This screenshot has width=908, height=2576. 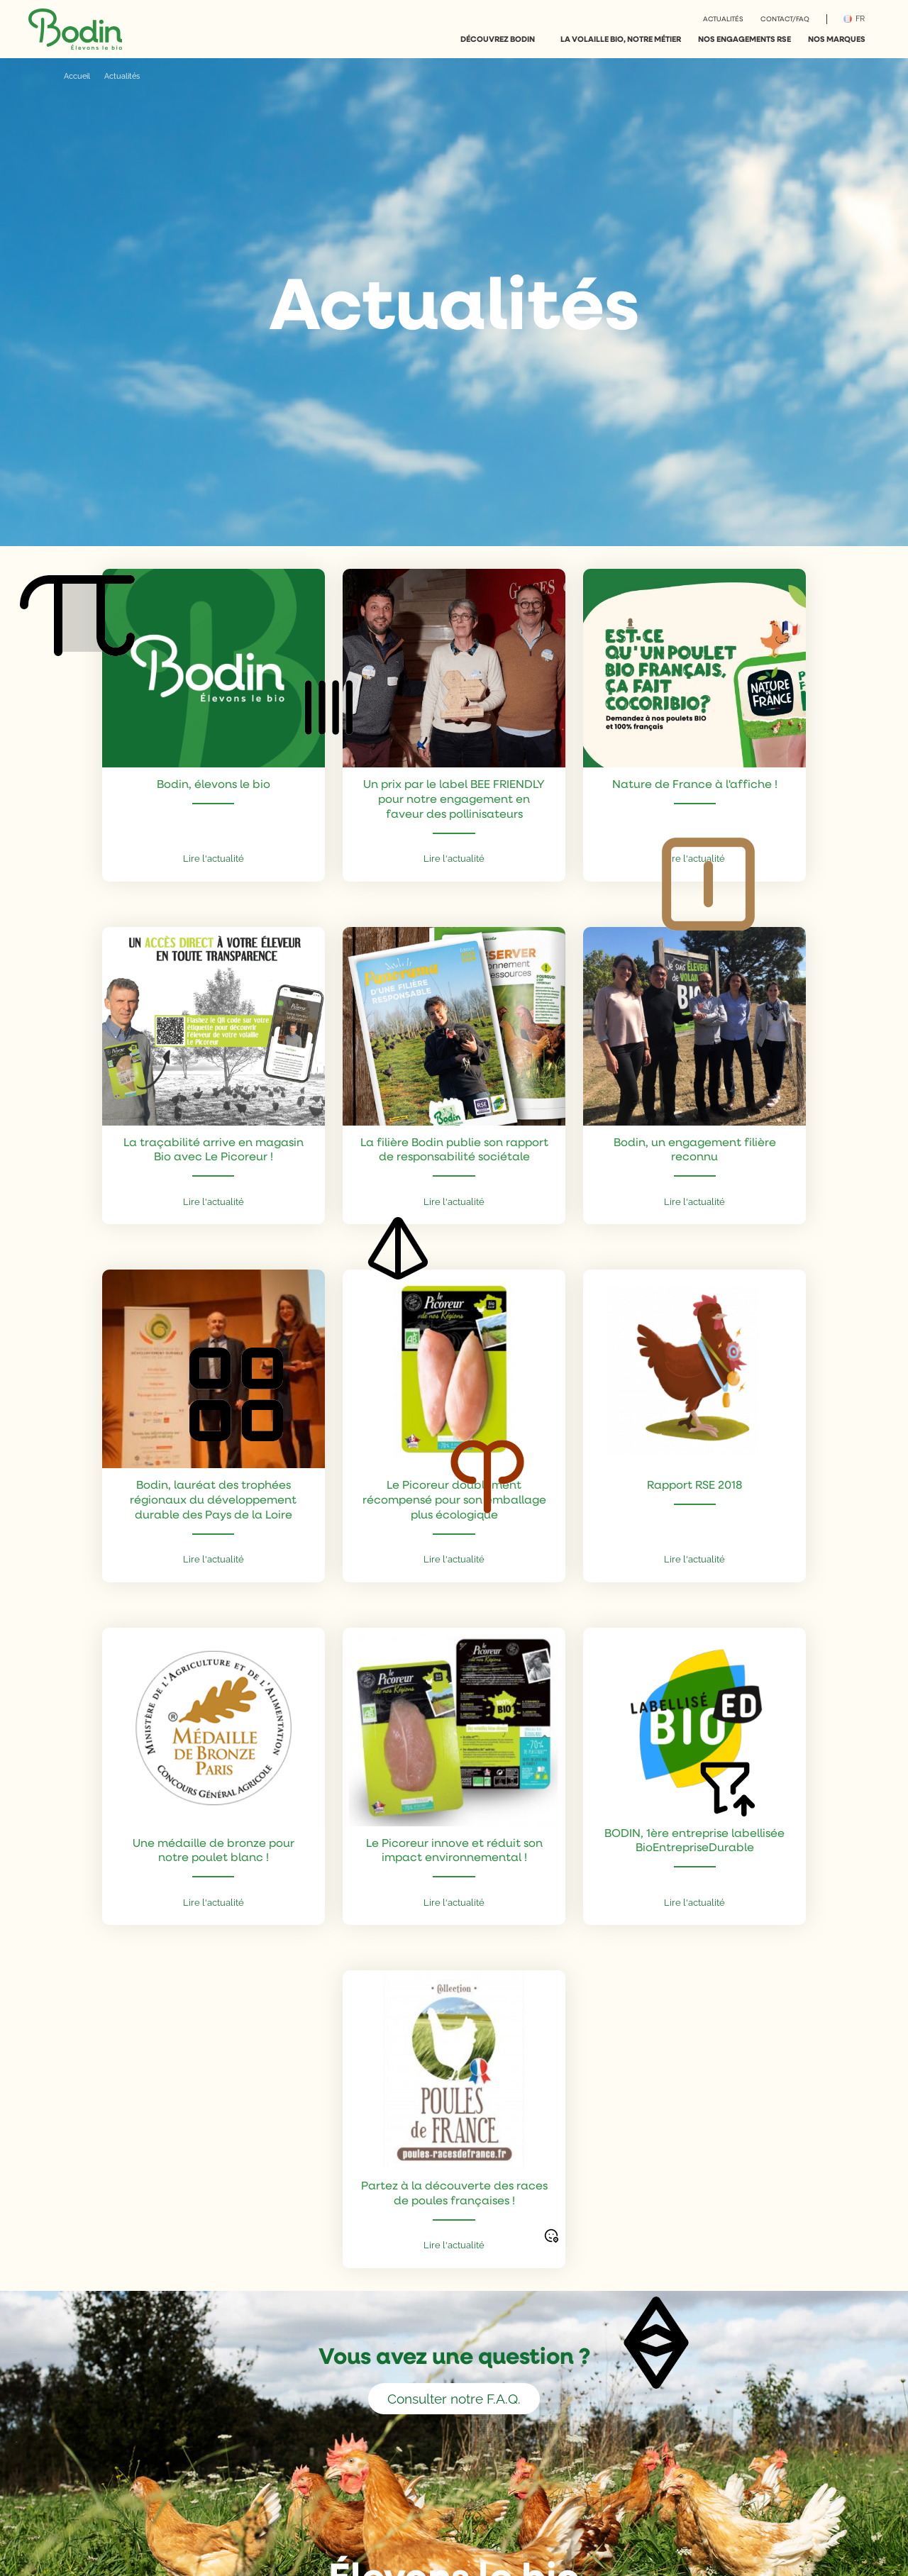 What do you see at coordinates (328, 707) in the screenshot?
I see `indicates a count or tally of four items` at bounding box center [328, 707].